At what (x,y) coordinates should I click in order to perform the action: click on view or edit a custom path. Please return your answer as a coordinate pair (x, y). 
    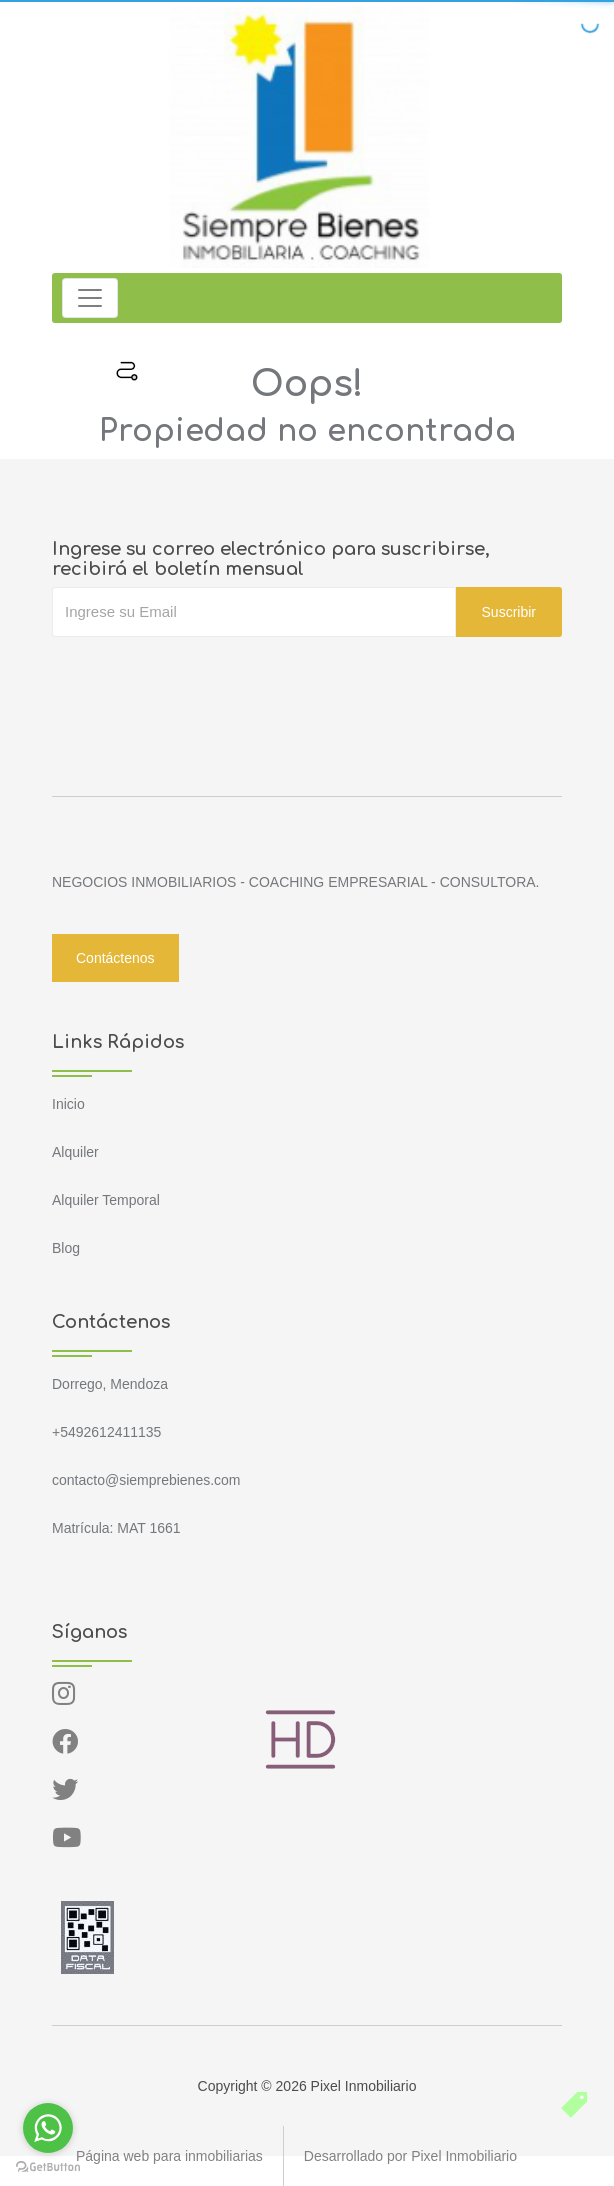
    Looking at the image, I should click on (127, 370).